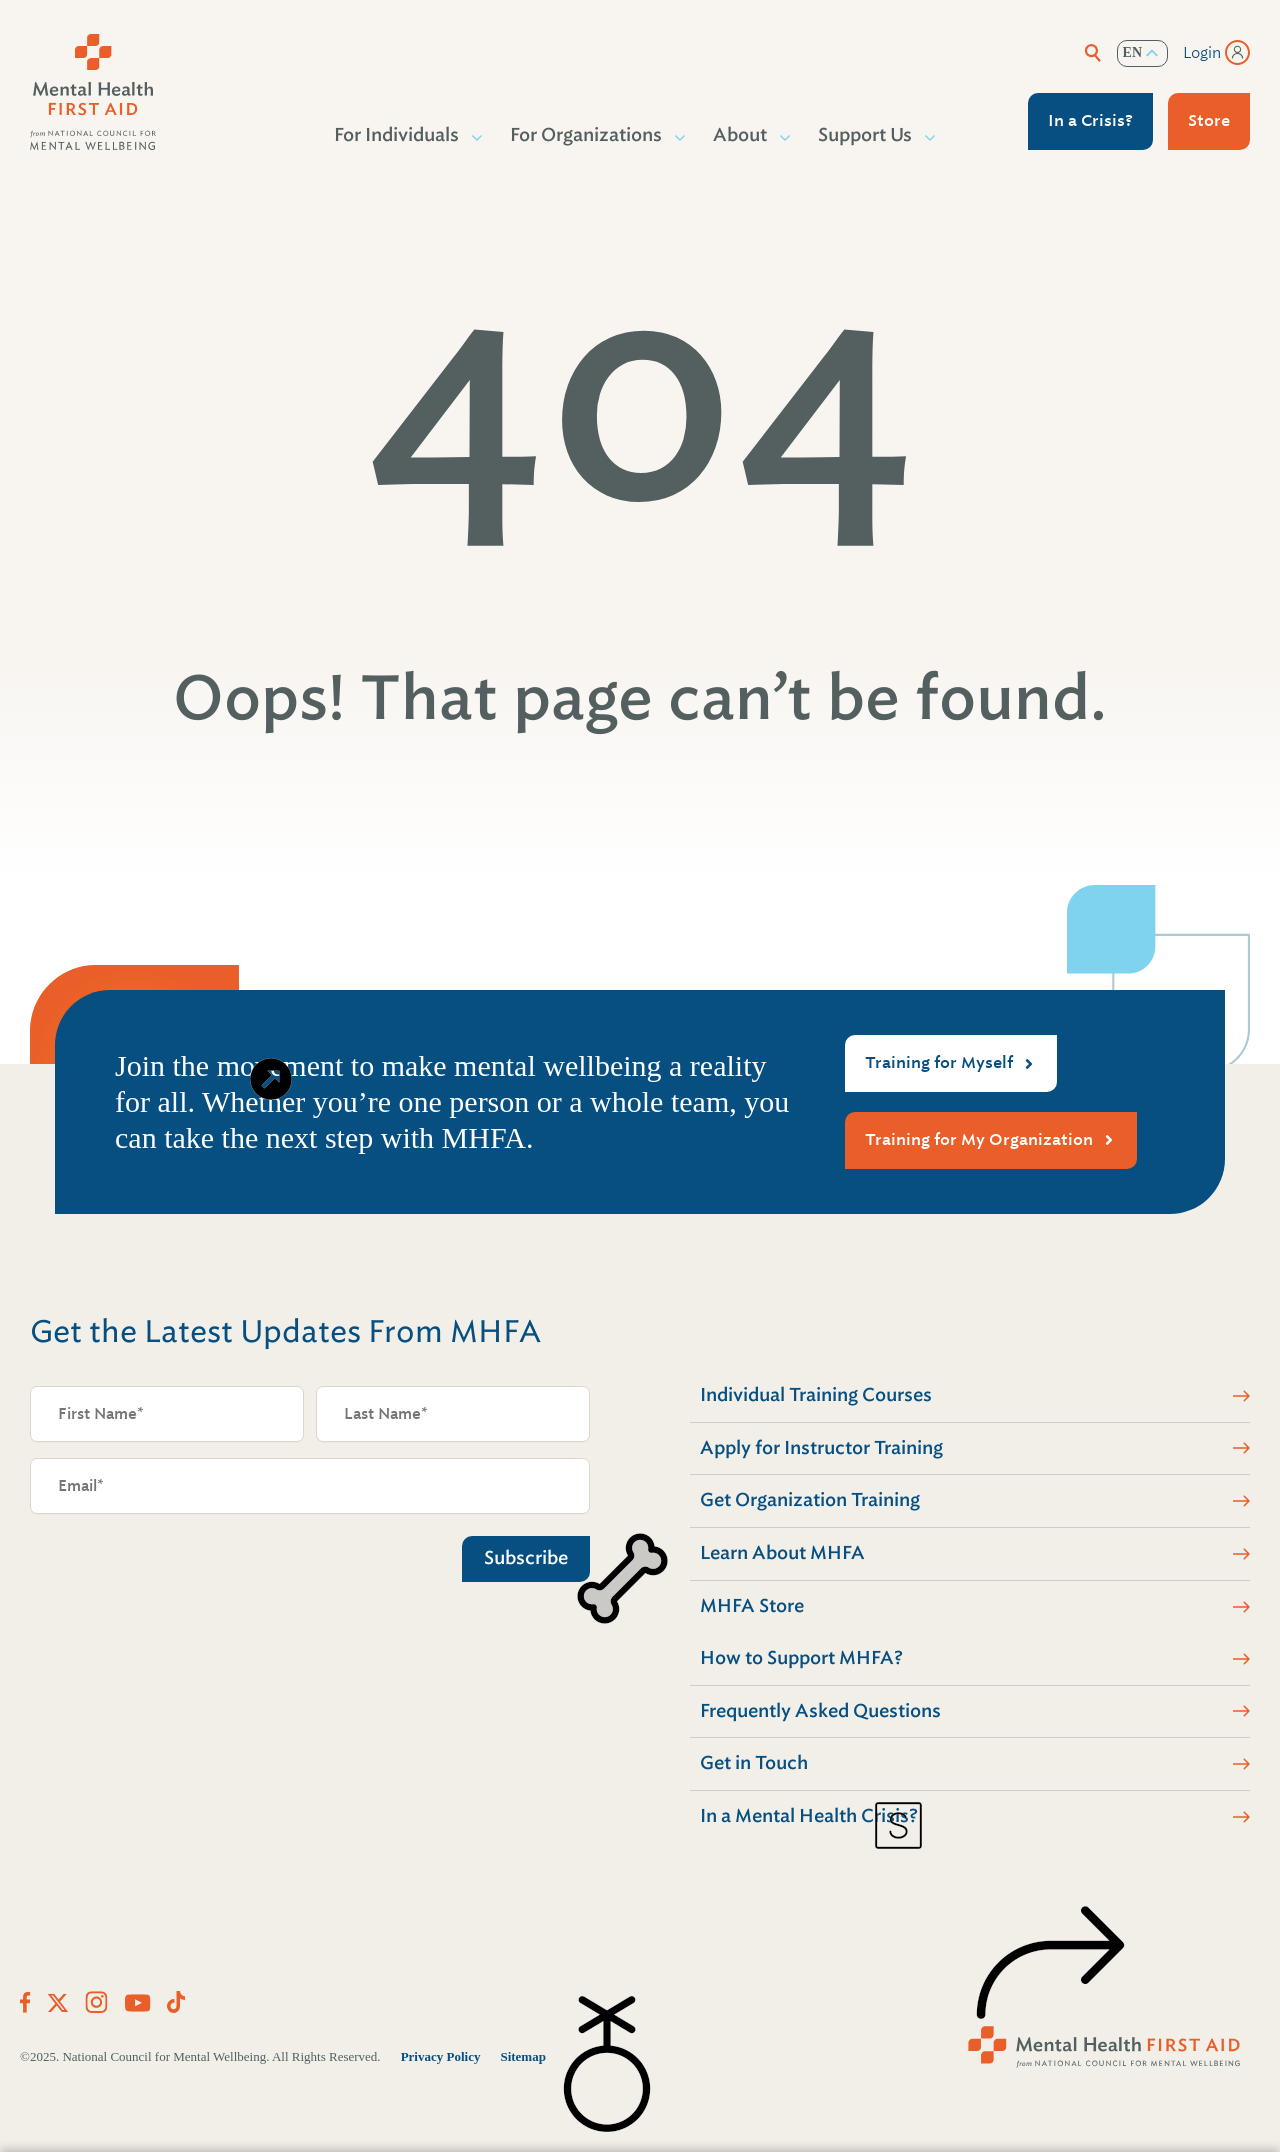  What do you see at coordinates (622, 1578) in the screenshot?
I see `access pet-related features or settings` at bounding box center [622, 1578].